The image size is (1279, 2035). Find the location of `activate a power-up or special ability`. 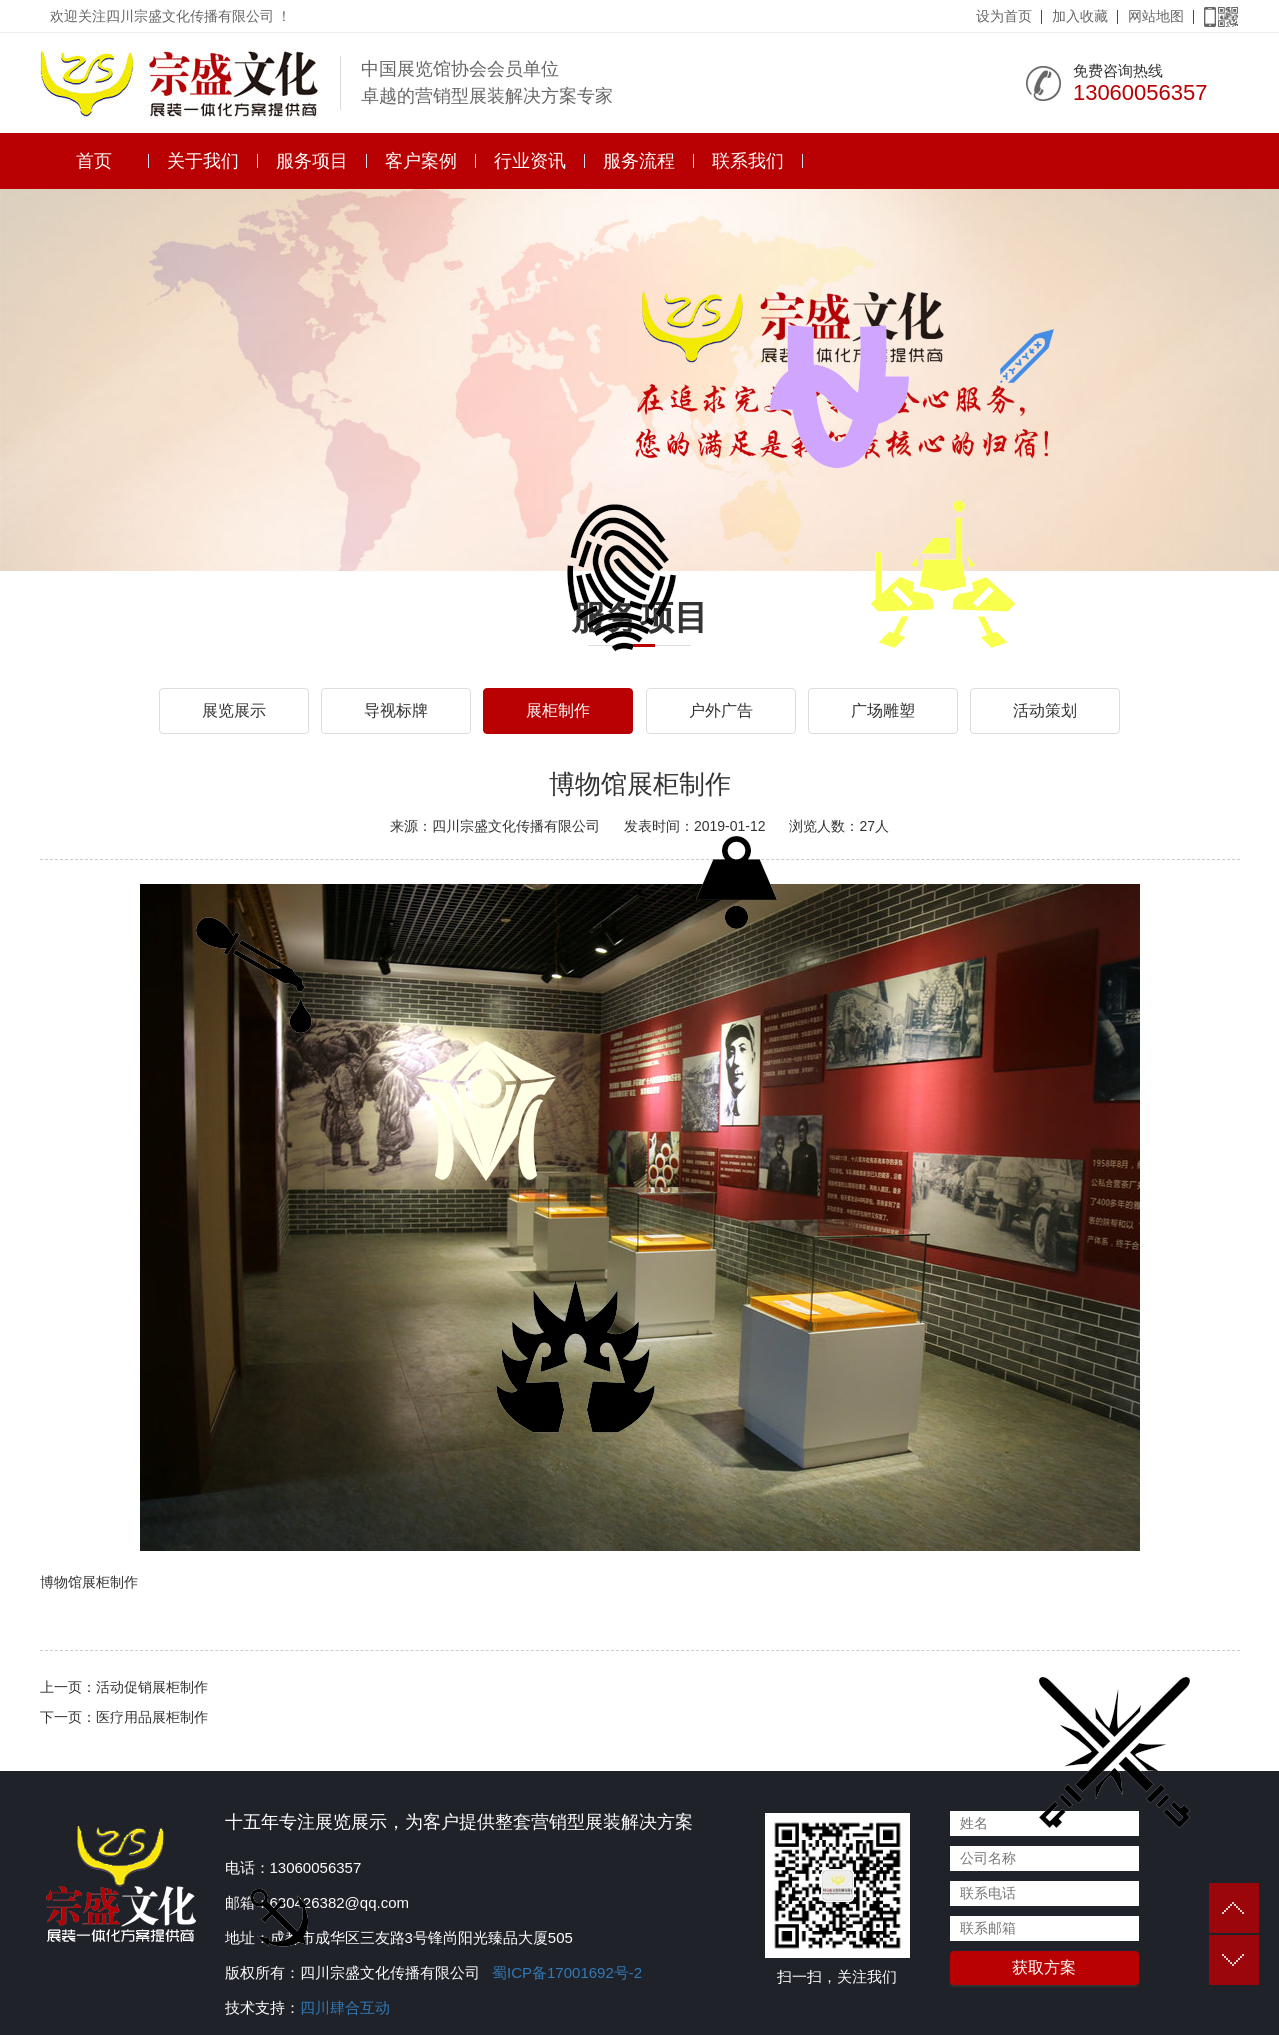

activate a power-up or special ability is located at coordinates (575, 1354).